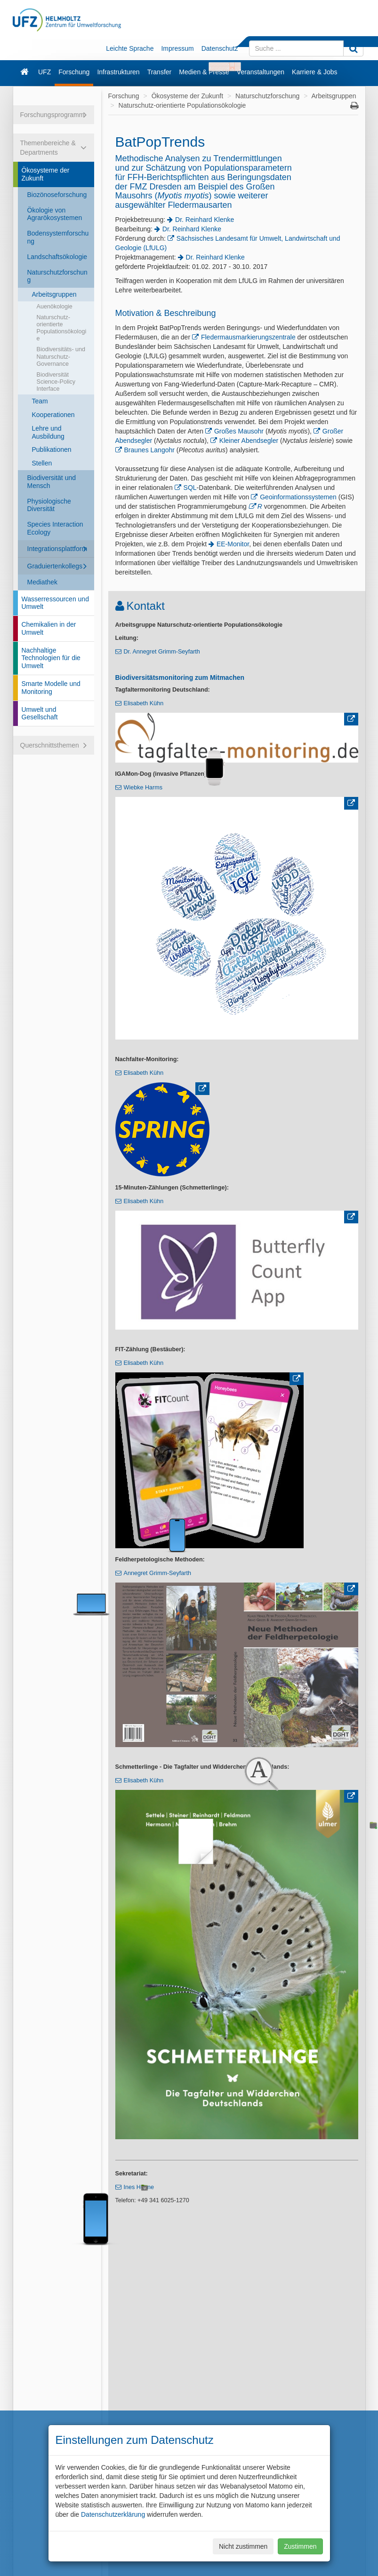  I want to click on iPhone 14 Pro device icon, so click(177, 1536).